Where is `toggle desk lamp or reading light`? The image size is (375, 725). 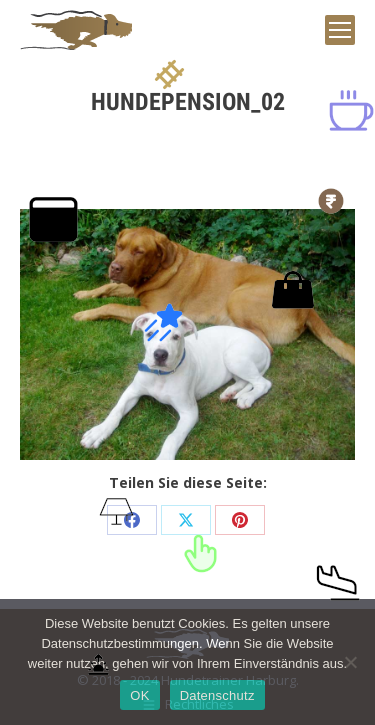 toggle desk lamp or reading light is located at coordinates (116, 511).